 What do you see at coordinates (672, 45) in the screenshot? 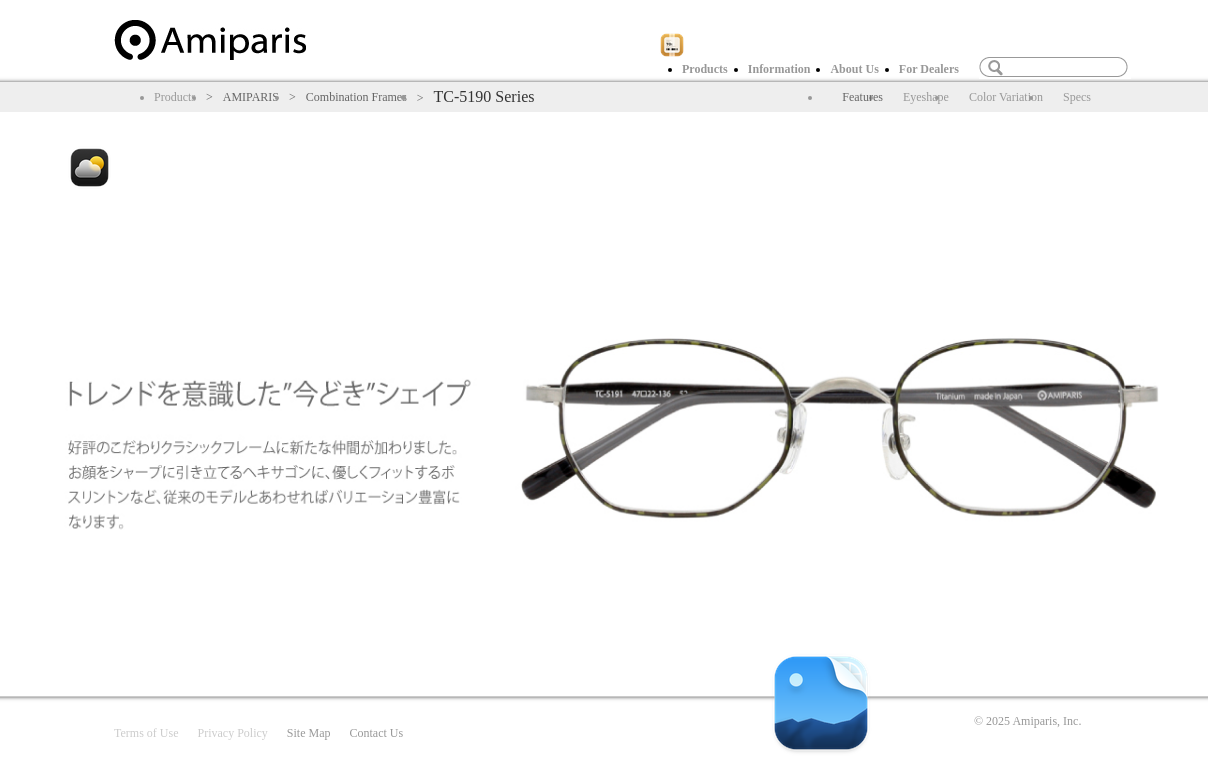
I see `open file roller archive manager` at bounding box center [672, 45].